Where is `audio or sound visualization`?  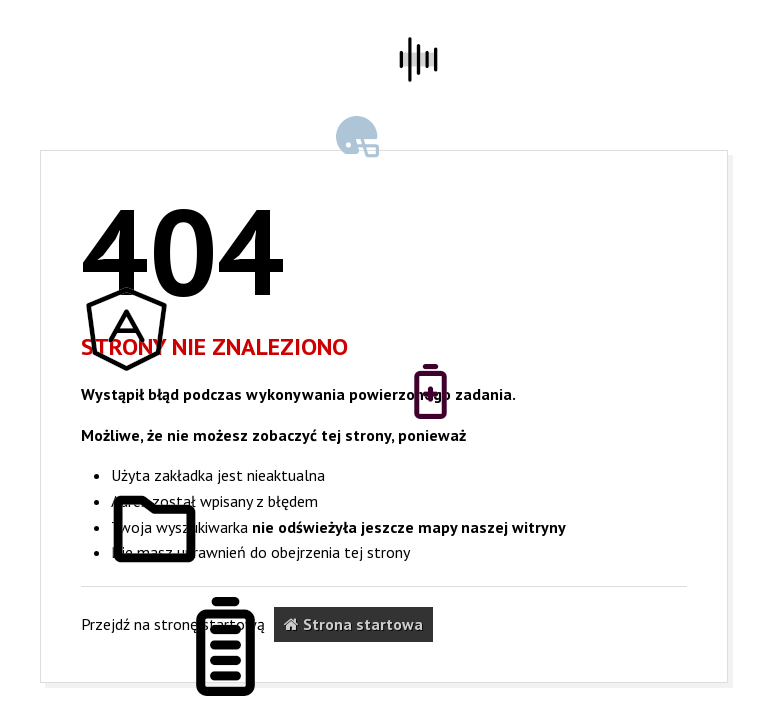
audio or sound visualization is located at coordinates (418, 59).